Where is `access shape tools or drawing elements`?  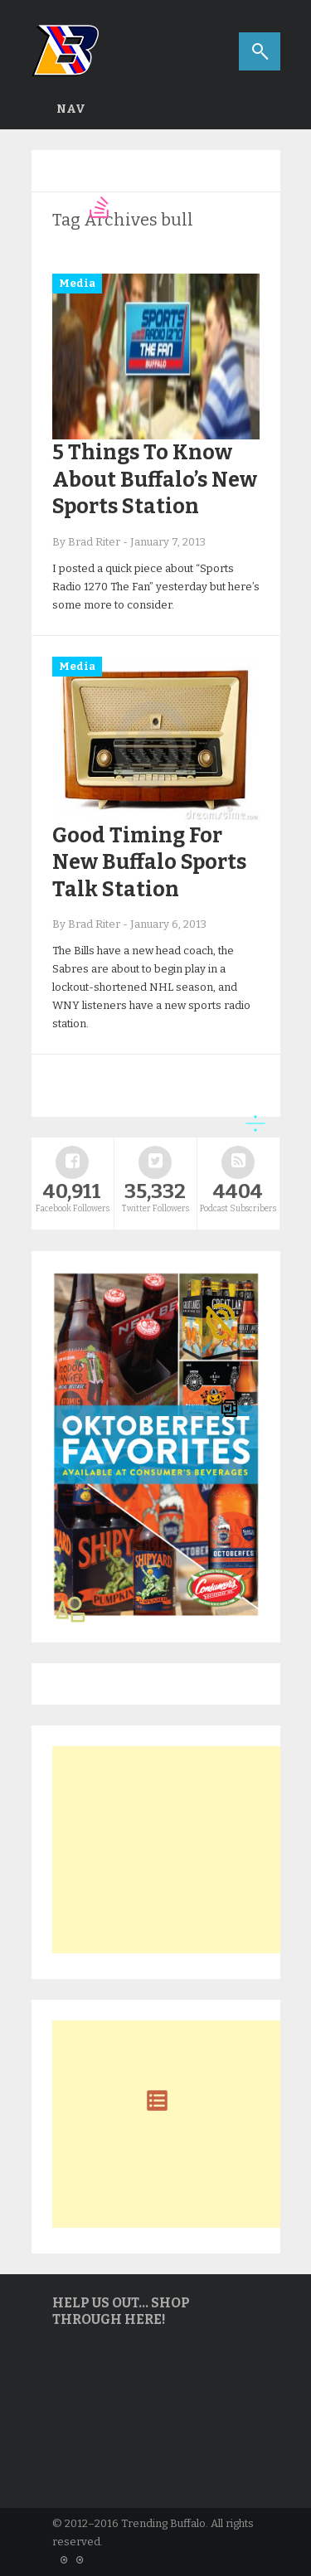 access shape tools or drawing elements is located at coordinates (70, 1610).